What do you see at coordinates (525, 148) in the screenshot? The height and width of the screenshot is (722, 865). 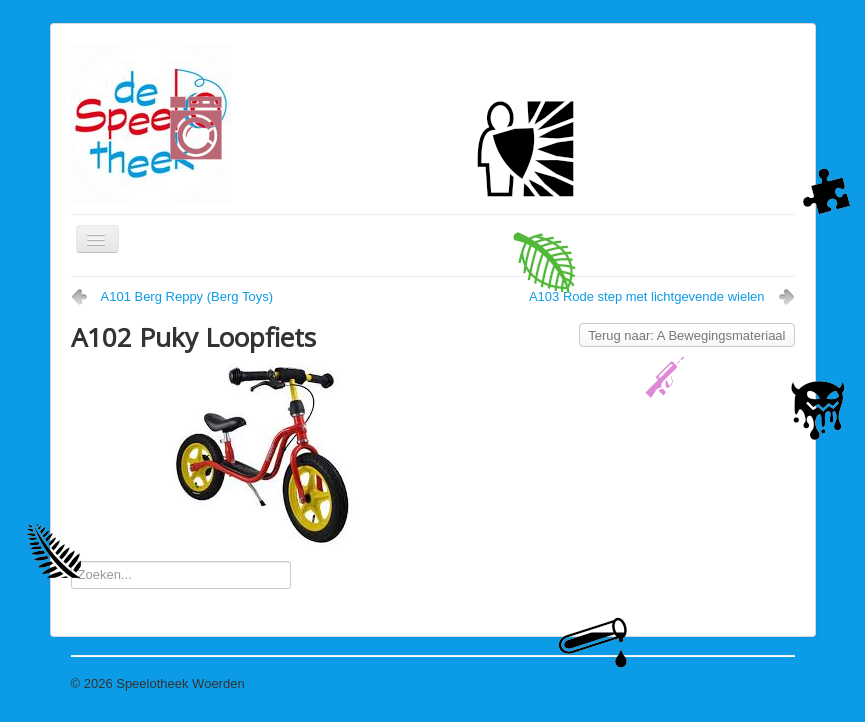 I see `activate protective shield or barrier` at bounding box center [525, 148].